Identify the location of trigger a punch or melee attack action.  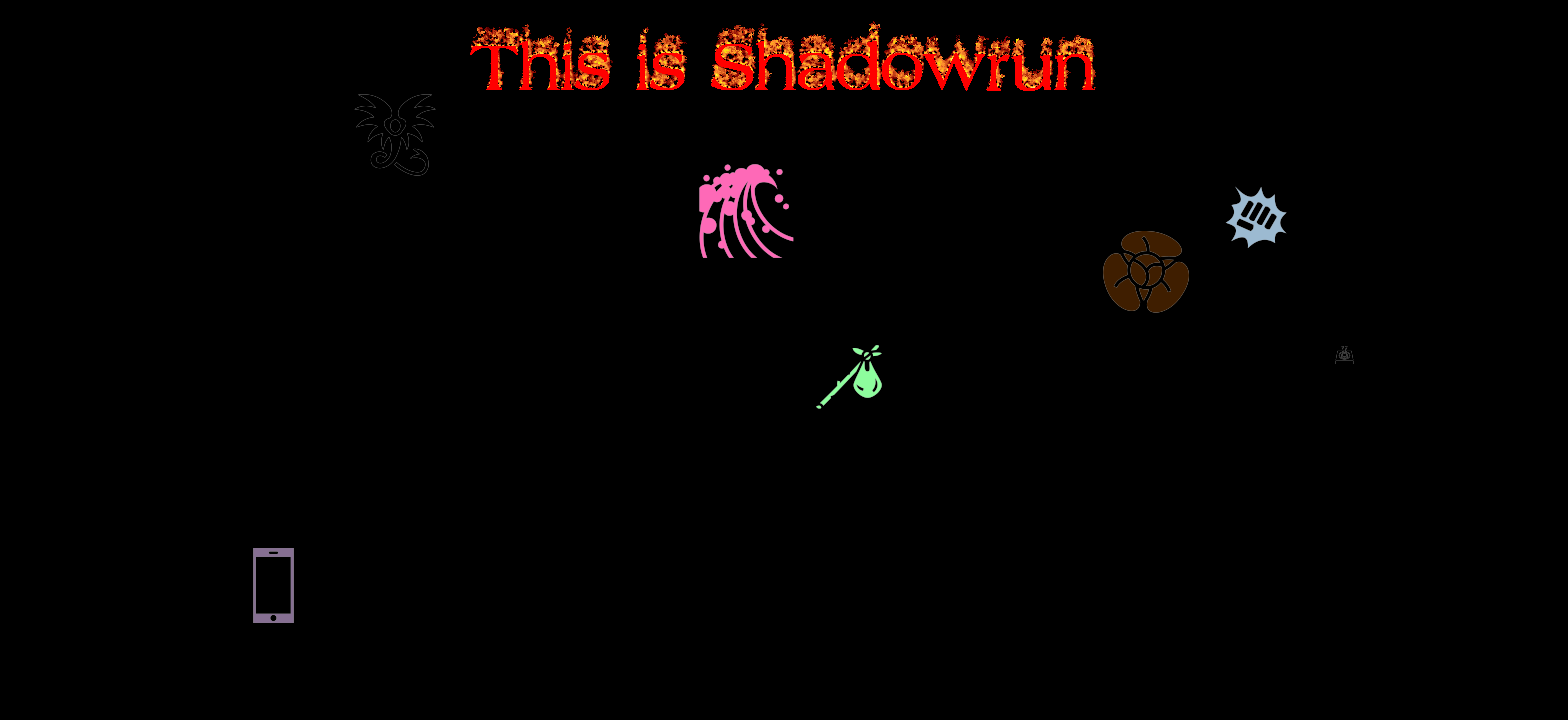
(1256, 216).